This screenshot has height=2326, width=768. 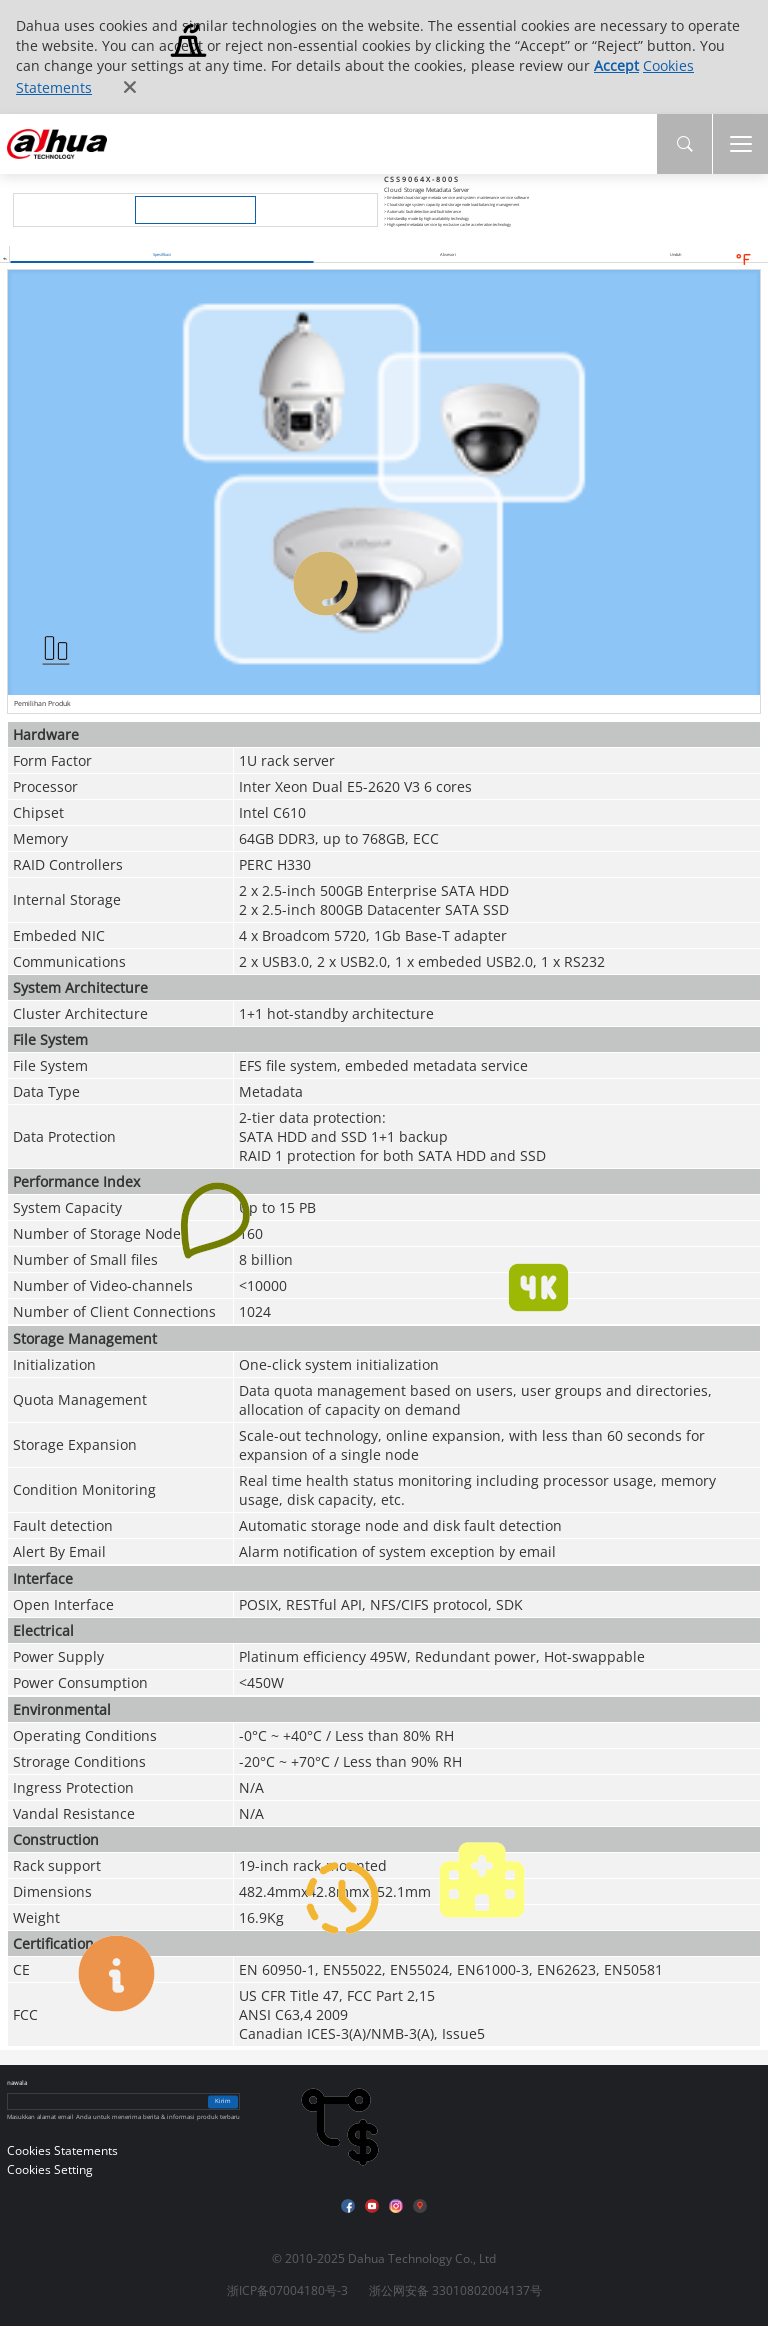 What do you see at coordinates (340, 2127) in the screenshot?
I see `view transaction history` at bounding box center [340, 2127].